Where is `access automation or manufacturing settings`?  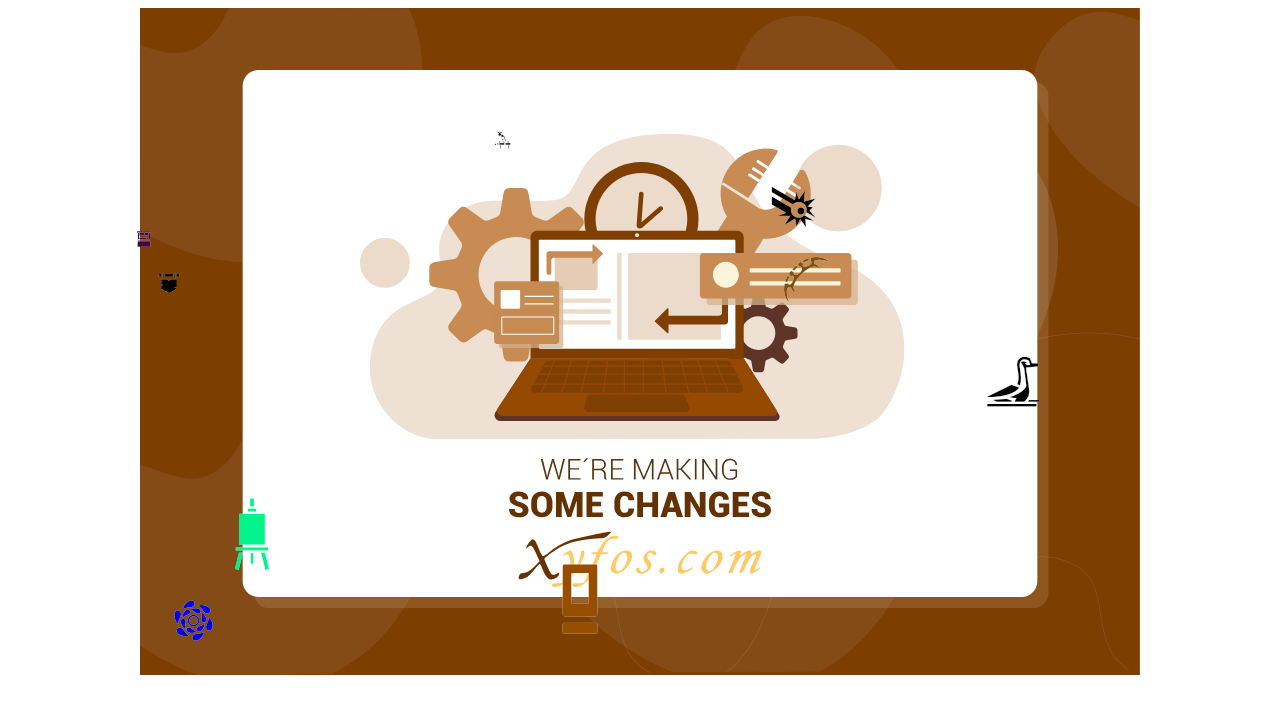
access automation or manufacturing settings is located at coordinates (502, 140).